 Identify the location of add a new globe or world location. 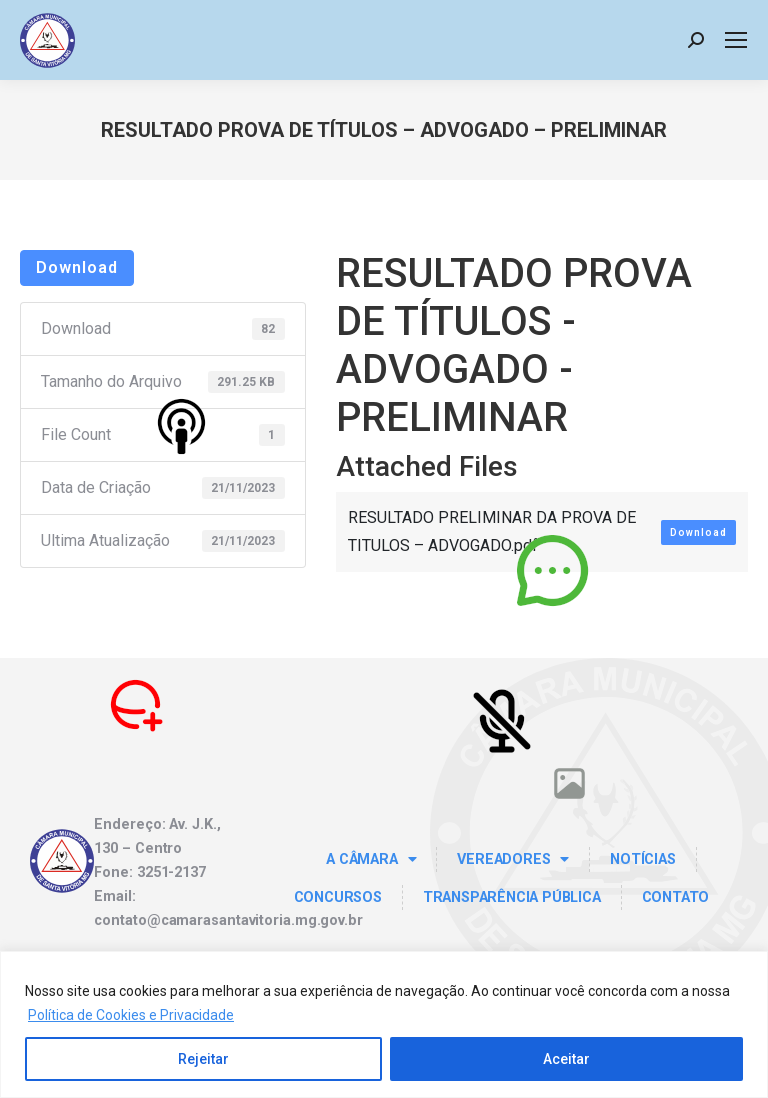
(135, 704).